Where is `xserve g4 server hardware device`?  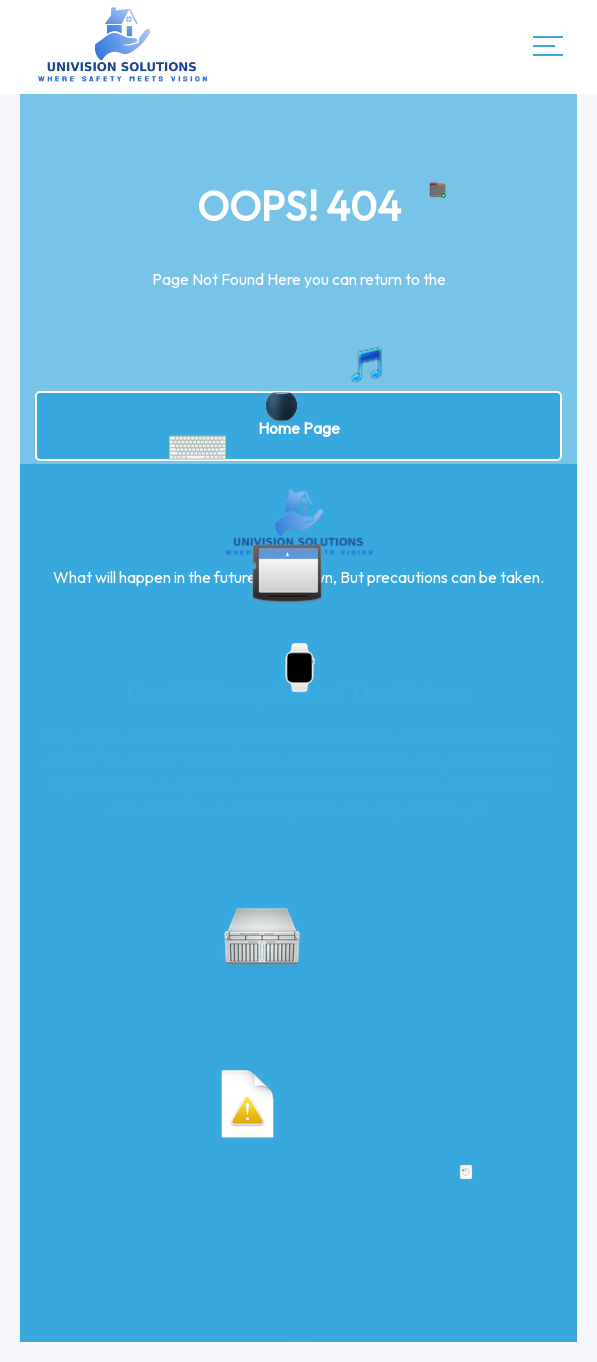
xserve g4 server hardware device is located at coordinates (262, 934).